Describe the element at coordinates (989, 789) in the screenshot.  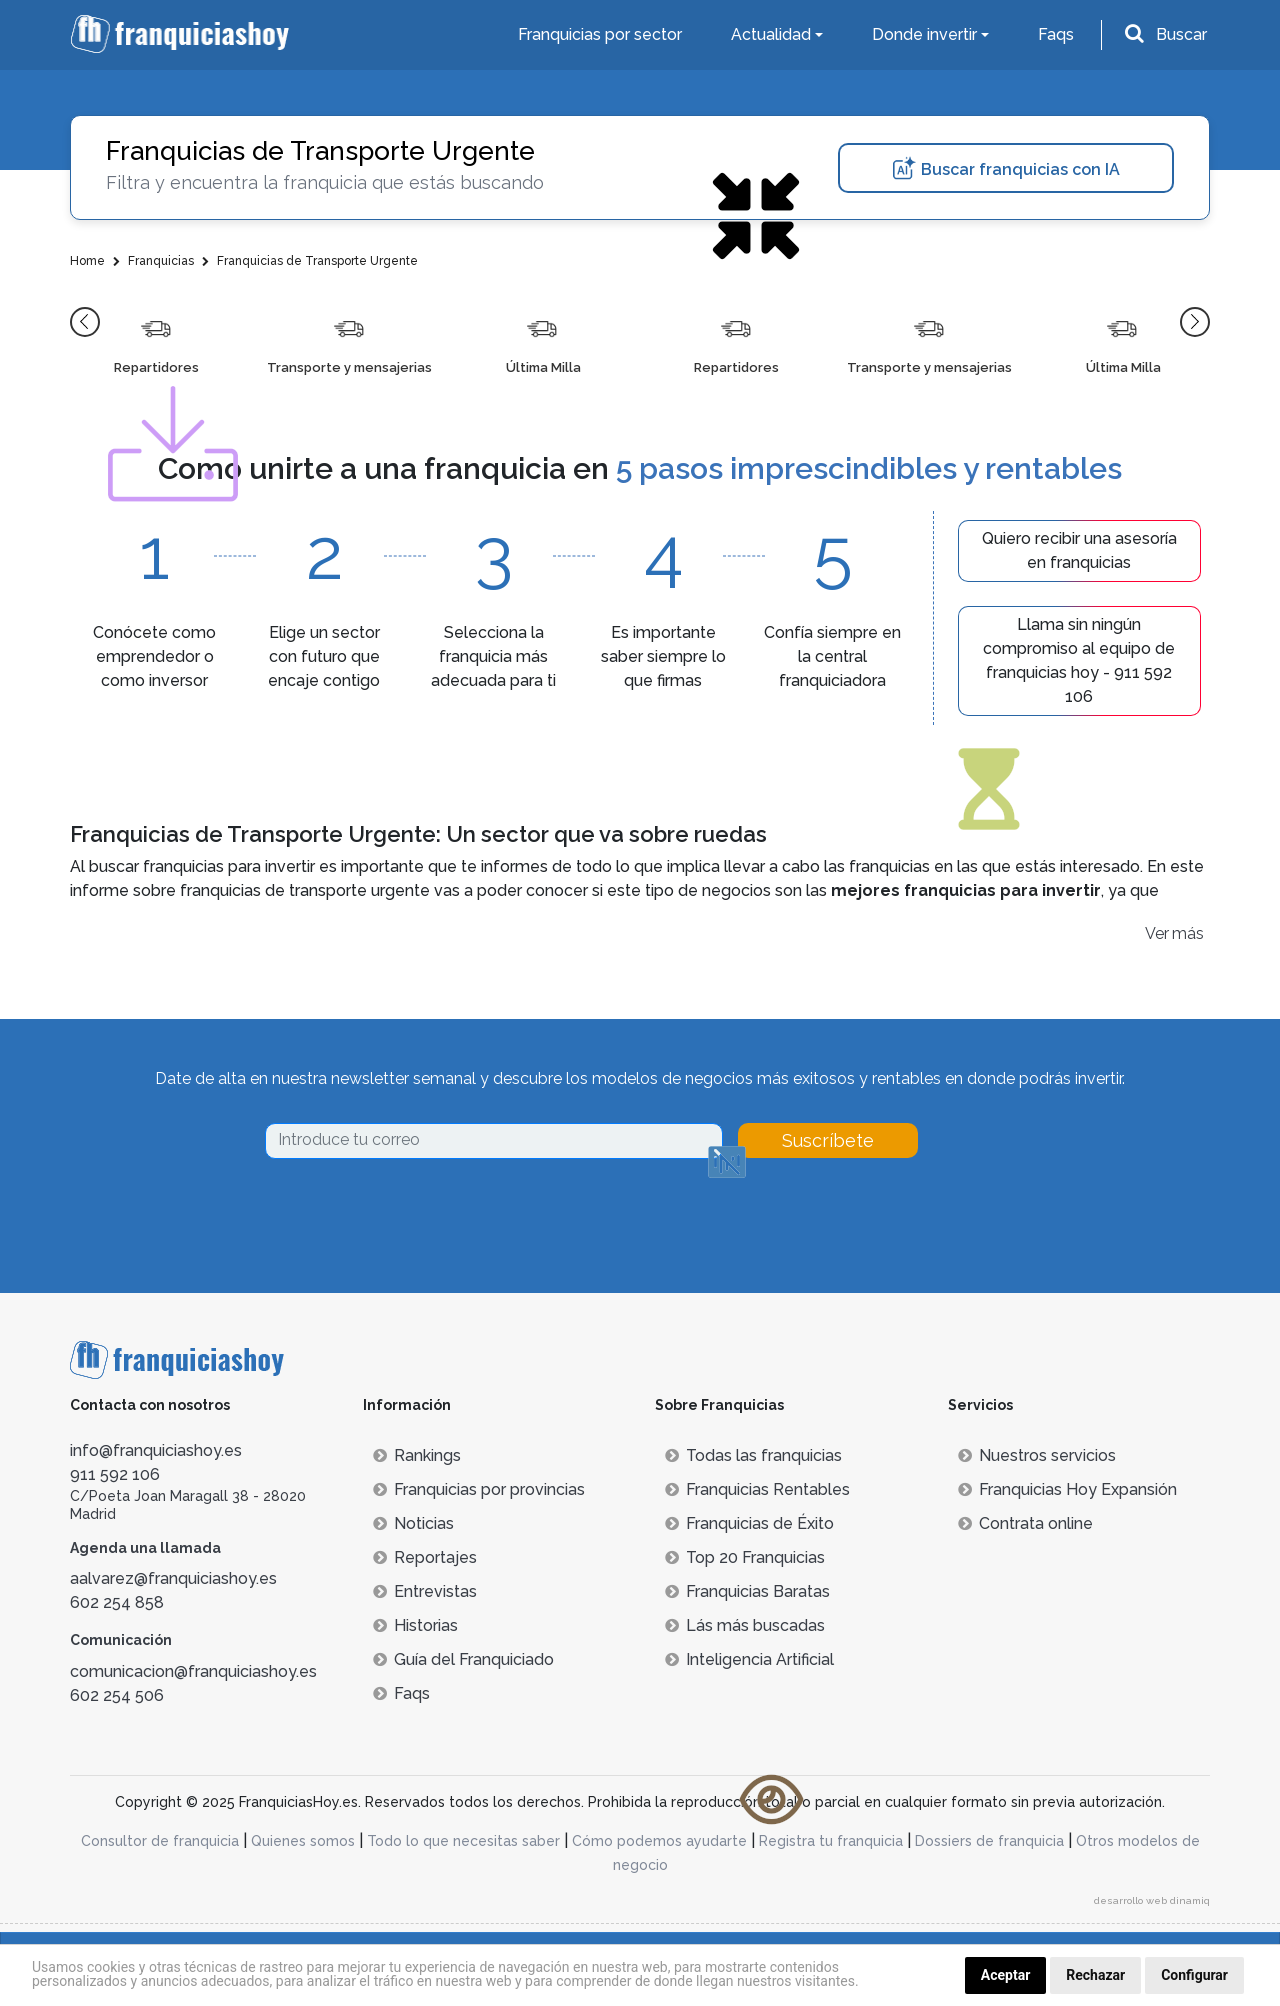
I see `indicates a process has just started or is beginning` at that location.